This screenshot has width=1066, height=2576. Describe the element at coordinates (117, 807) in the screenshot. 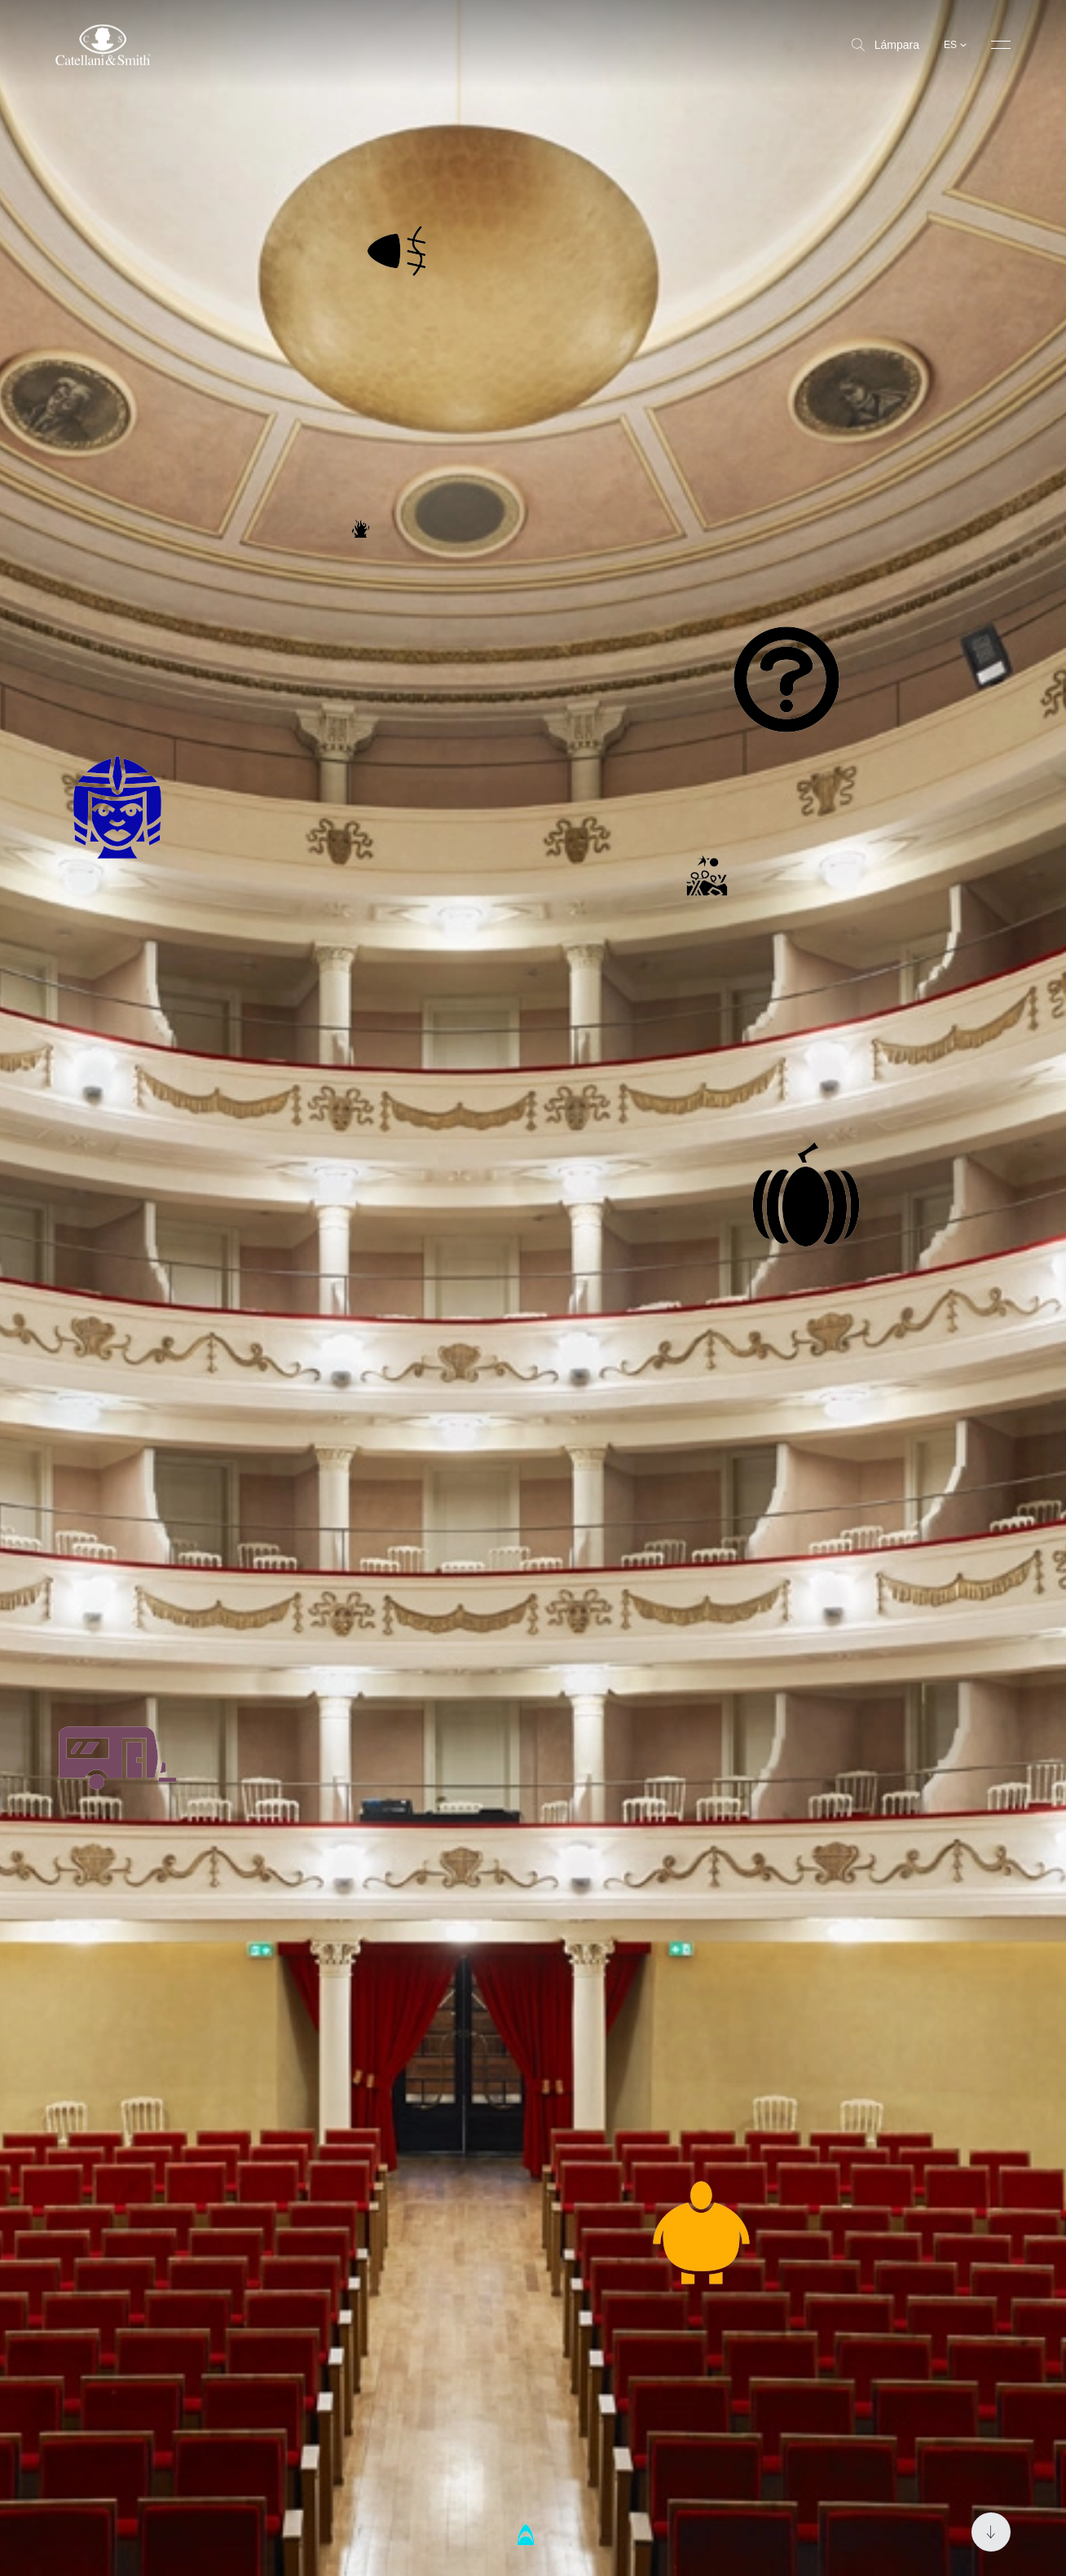

I see `select cleopatra character or avatar` at that location.